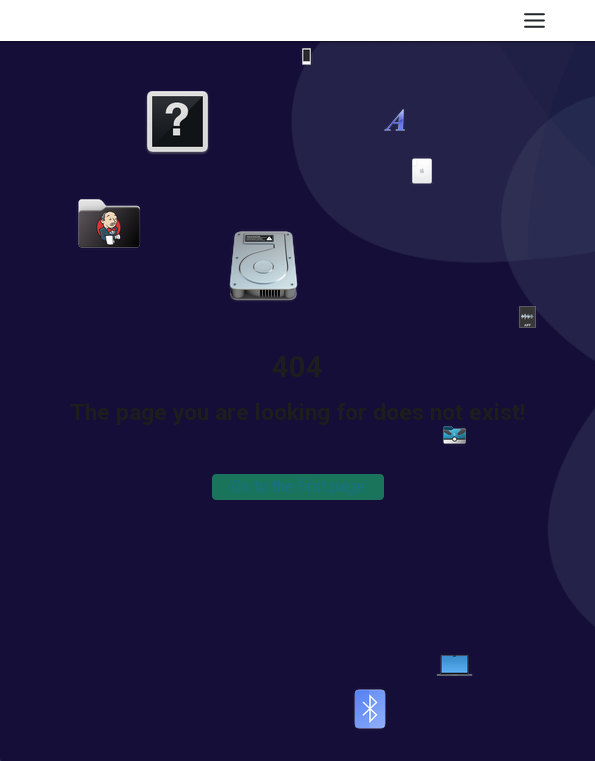  I want to click on folder for storing pokémon great ball-related files, so click(454, 435).